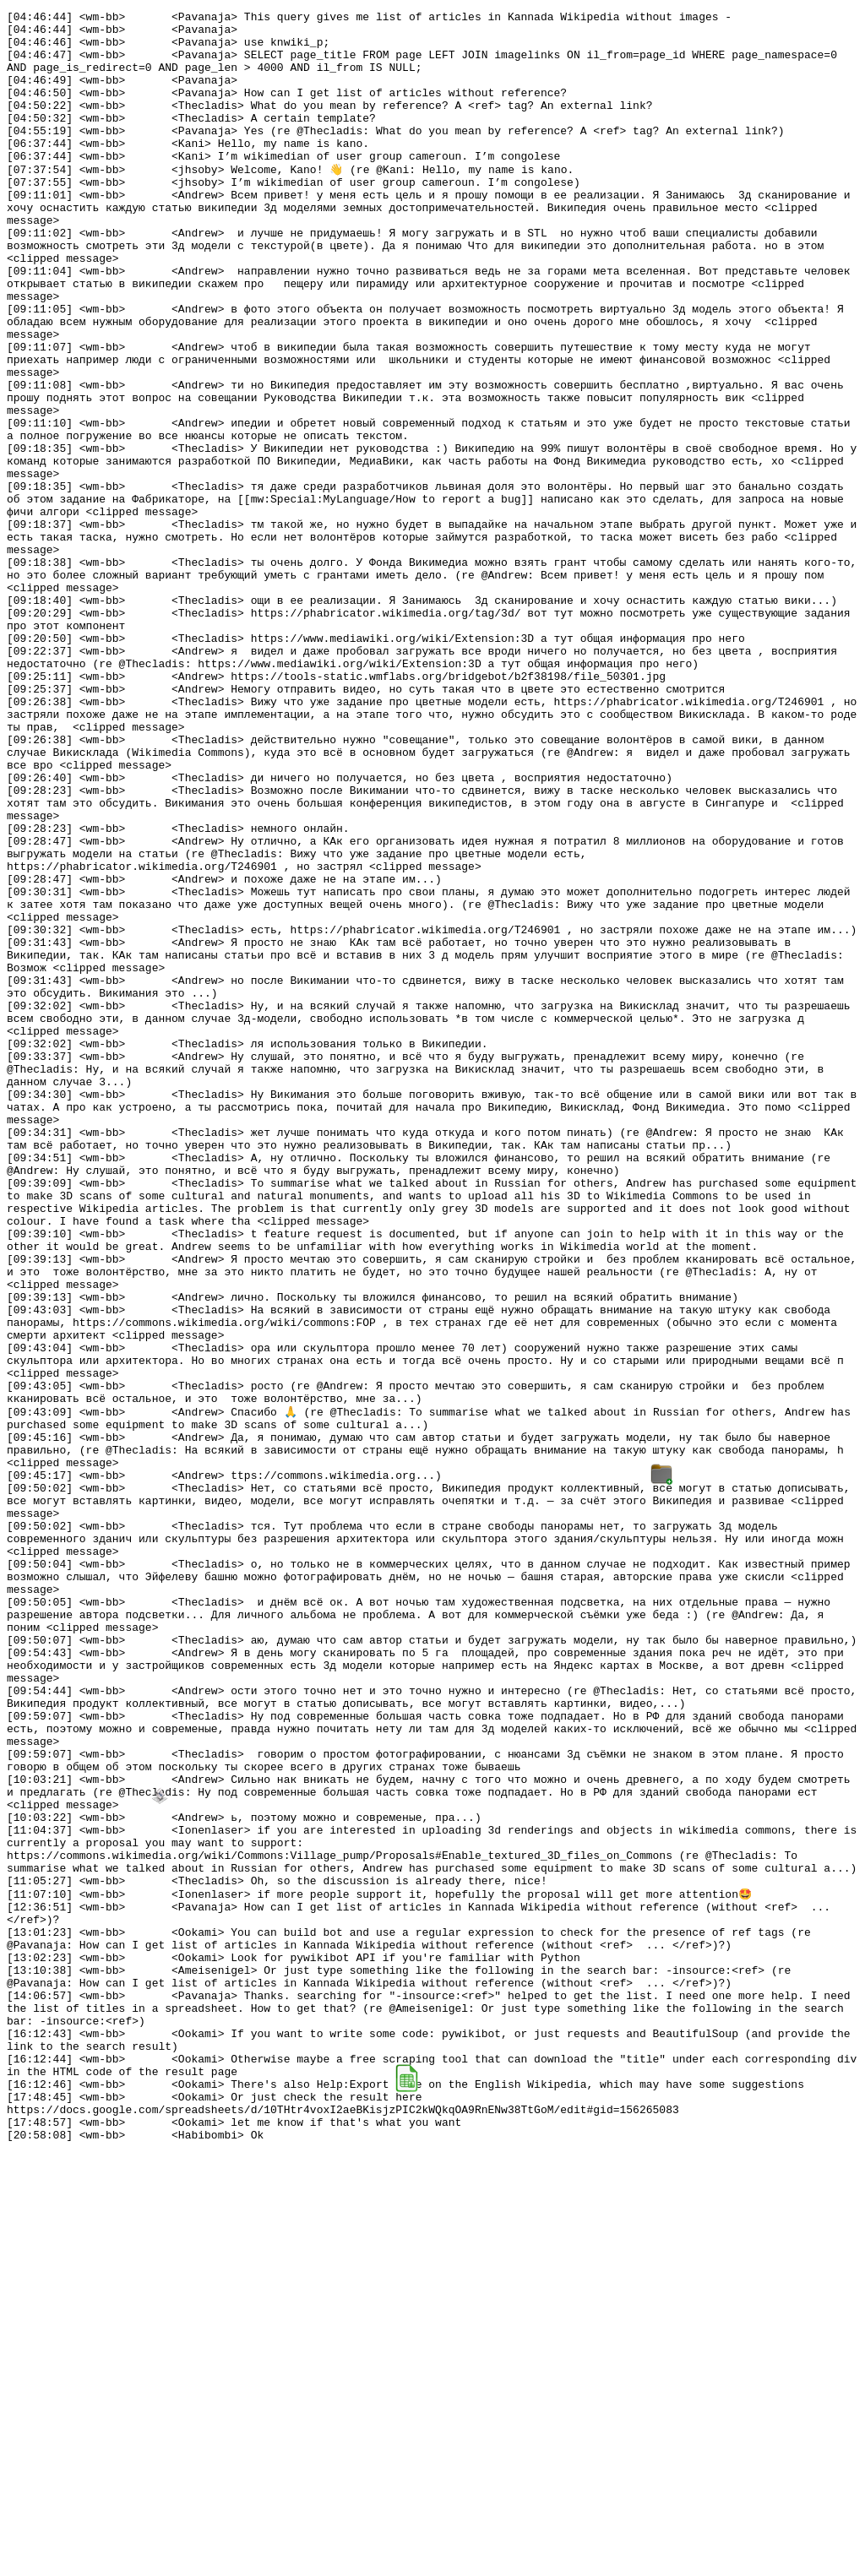 Image resolution: width=865 pixels, height=2576 pixels. I want to click on run an applescript droplet application, so click(160, 1796).